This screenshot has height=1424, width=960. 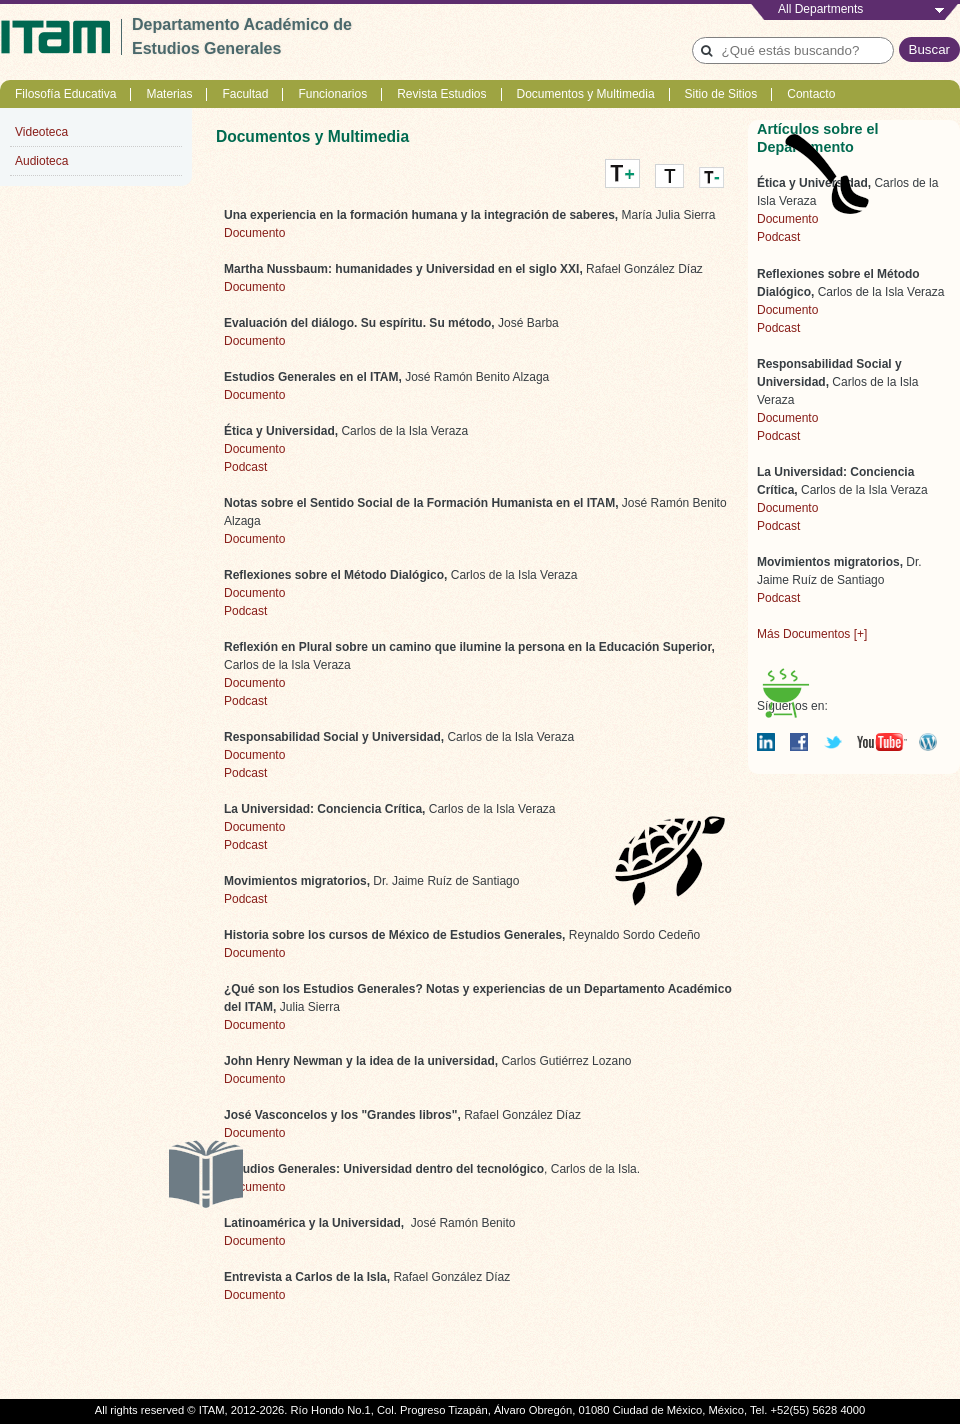 What do you see at coordinates (827, 174) in the screenshot?
I see `ice cream scoop tool or utensil icon` at bounding box center [827, 174].